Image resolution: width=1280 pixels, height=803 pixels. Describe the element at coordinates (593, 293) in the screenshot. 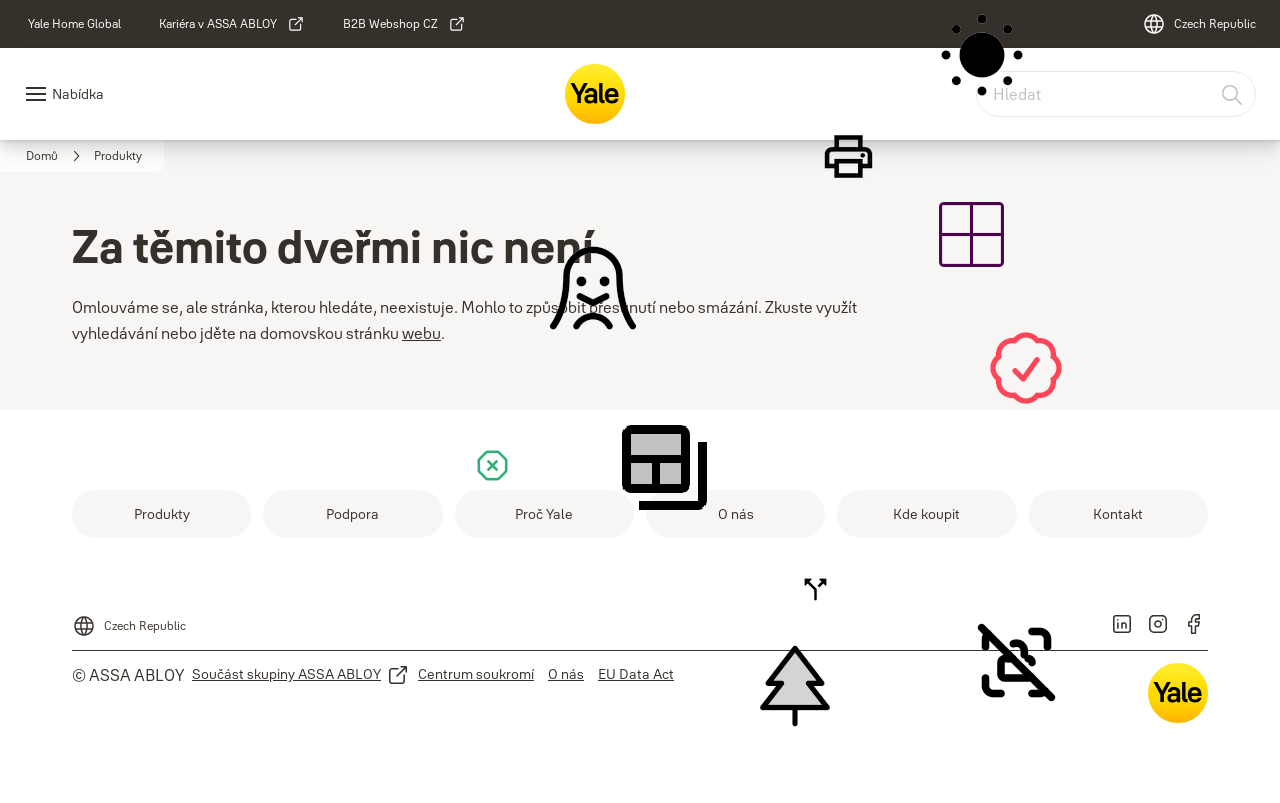

I see `indicates linux operating system compatibility` at that location.